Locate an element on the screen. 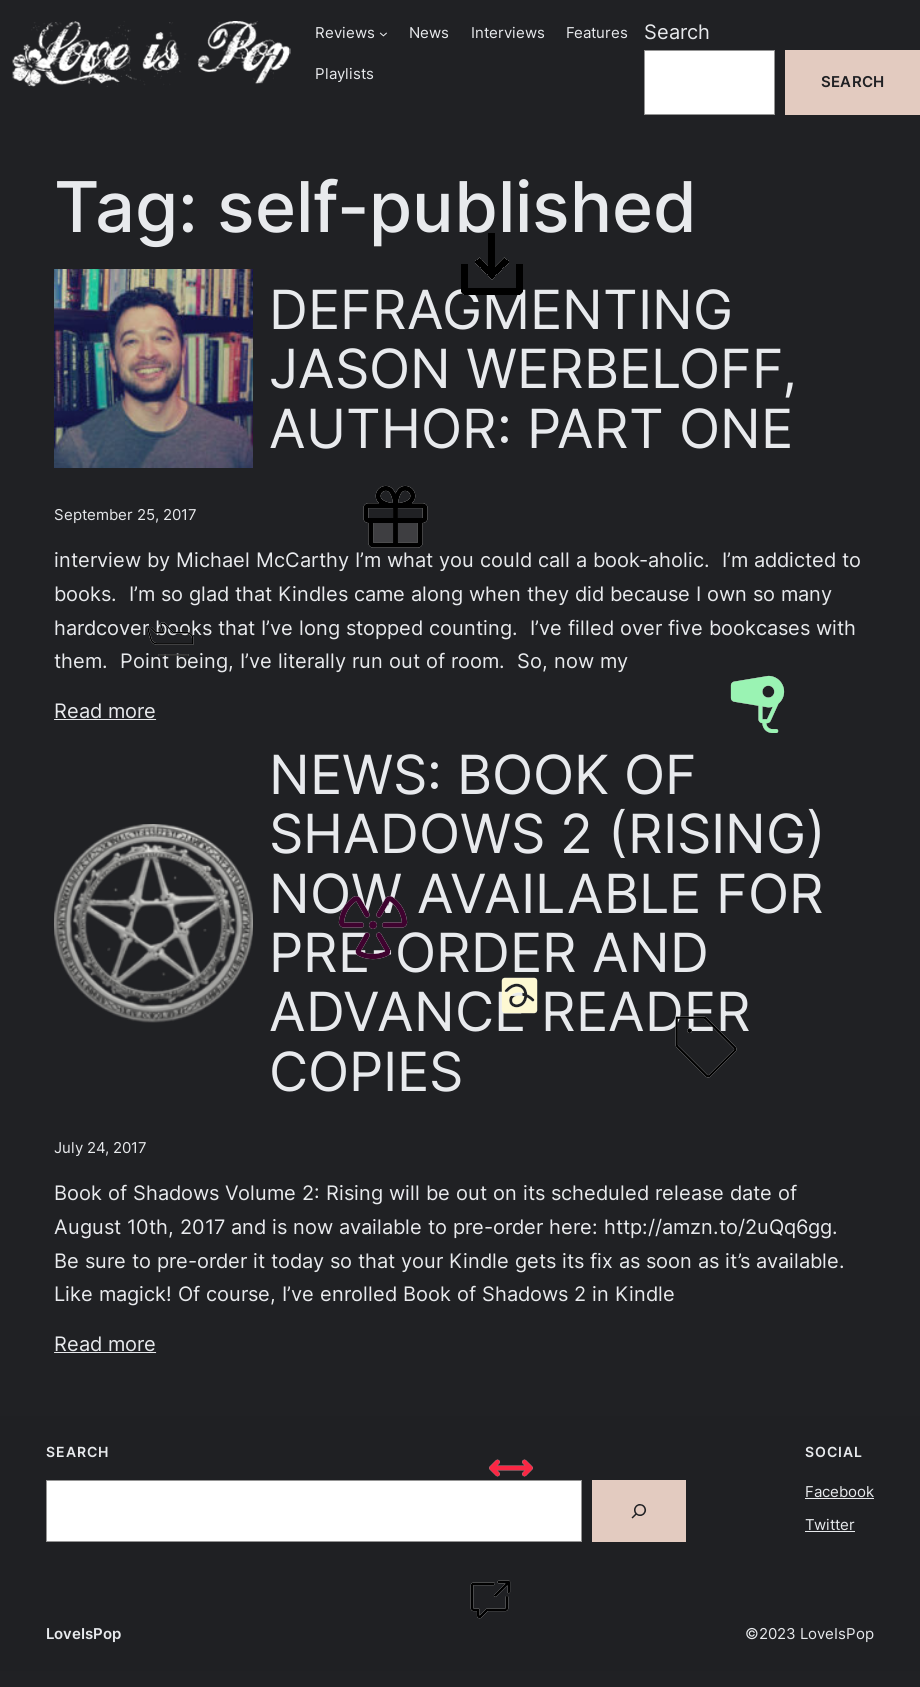  view or redeem a gift is located at coordinates (395, 520).